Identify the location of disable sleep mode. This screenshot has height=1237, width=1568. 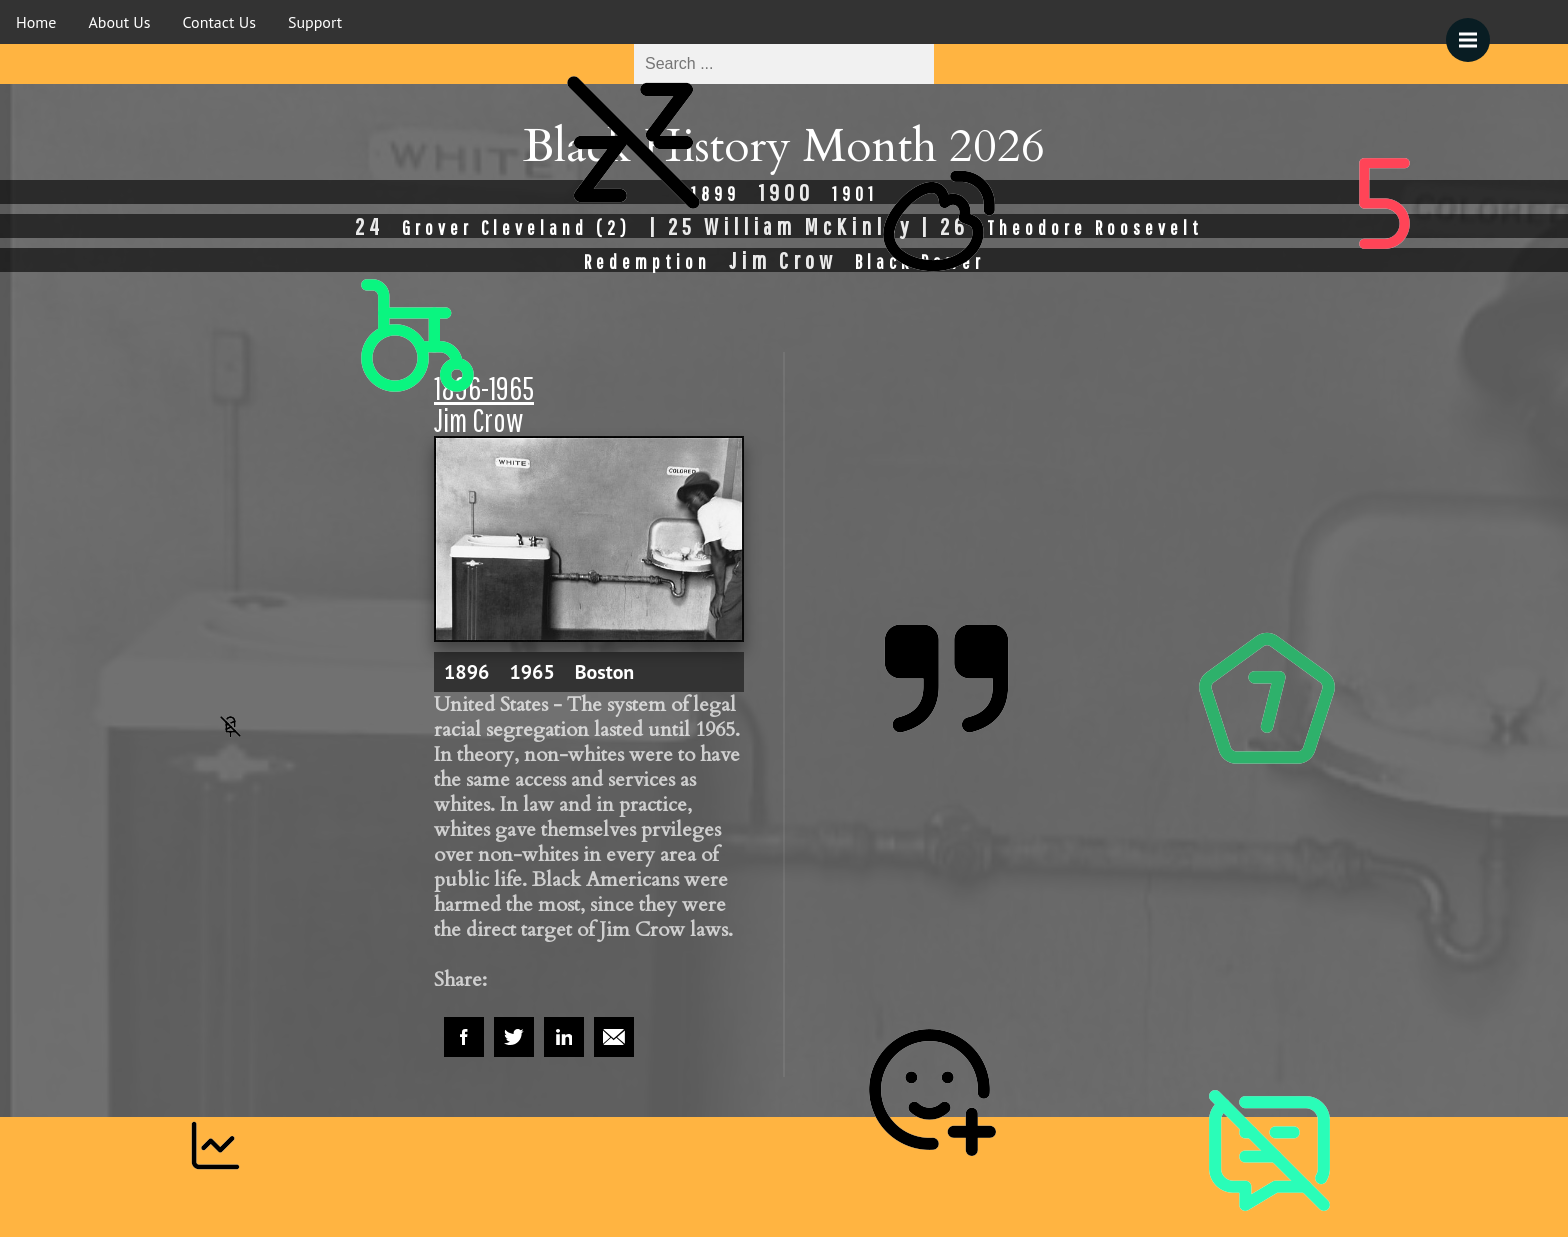
(633, 142).